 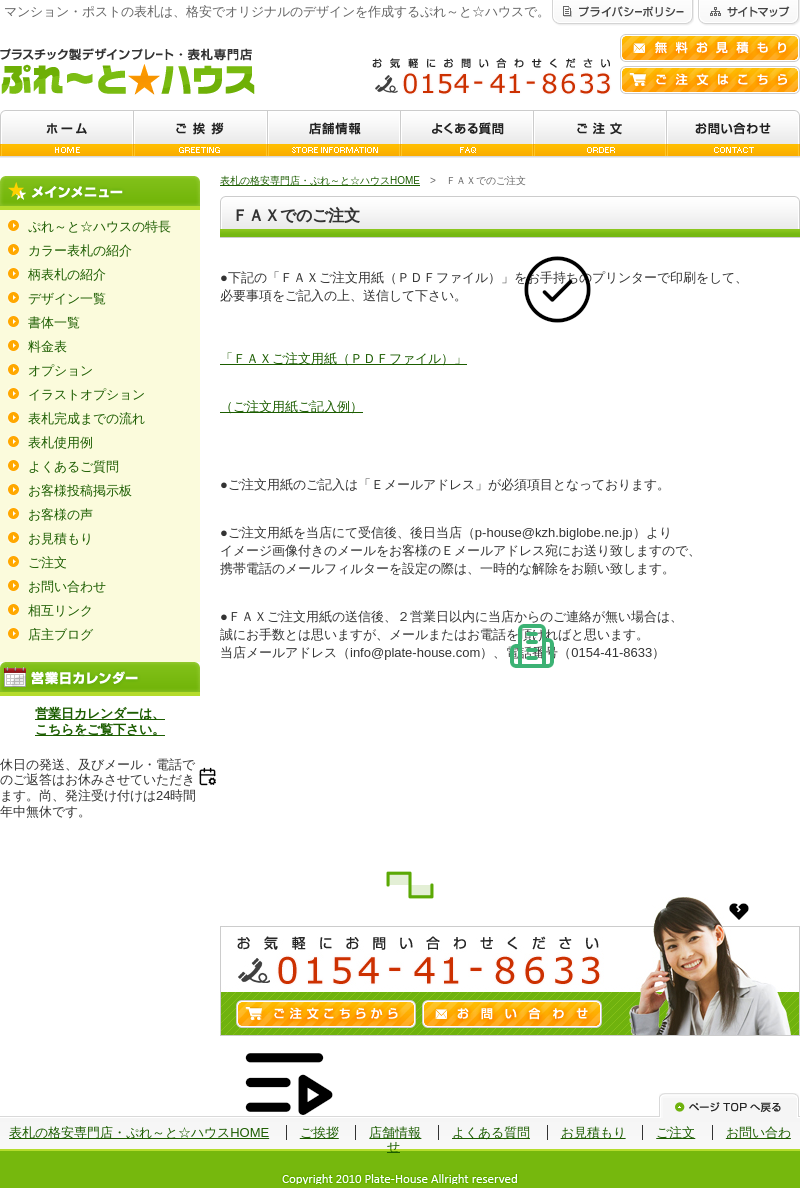 I want to click on indicates task or action completed successfully, so click(x=557, y=289).